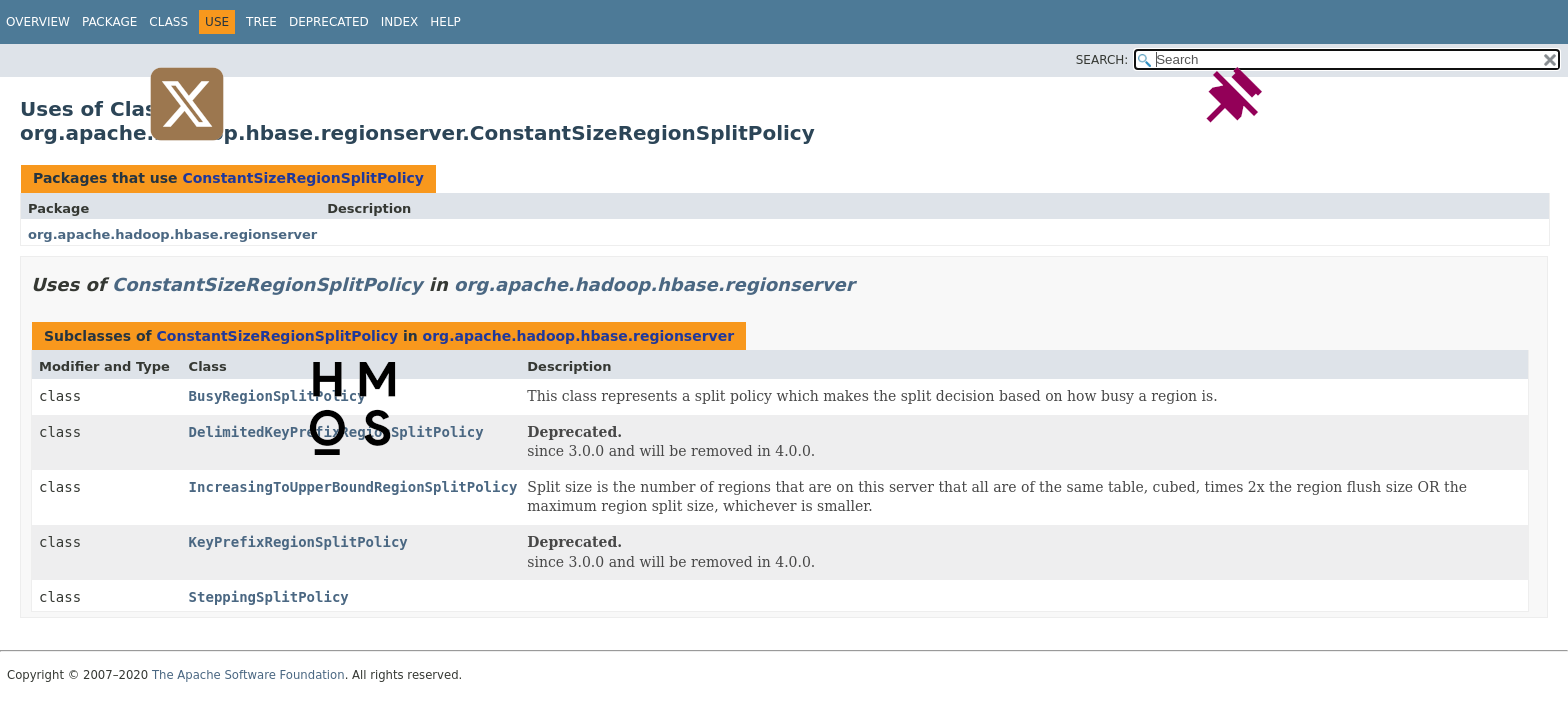  Describe the element at coordinates (187, 104) in the screenshot. I see `open X (formerly Twitter) app` at that location.